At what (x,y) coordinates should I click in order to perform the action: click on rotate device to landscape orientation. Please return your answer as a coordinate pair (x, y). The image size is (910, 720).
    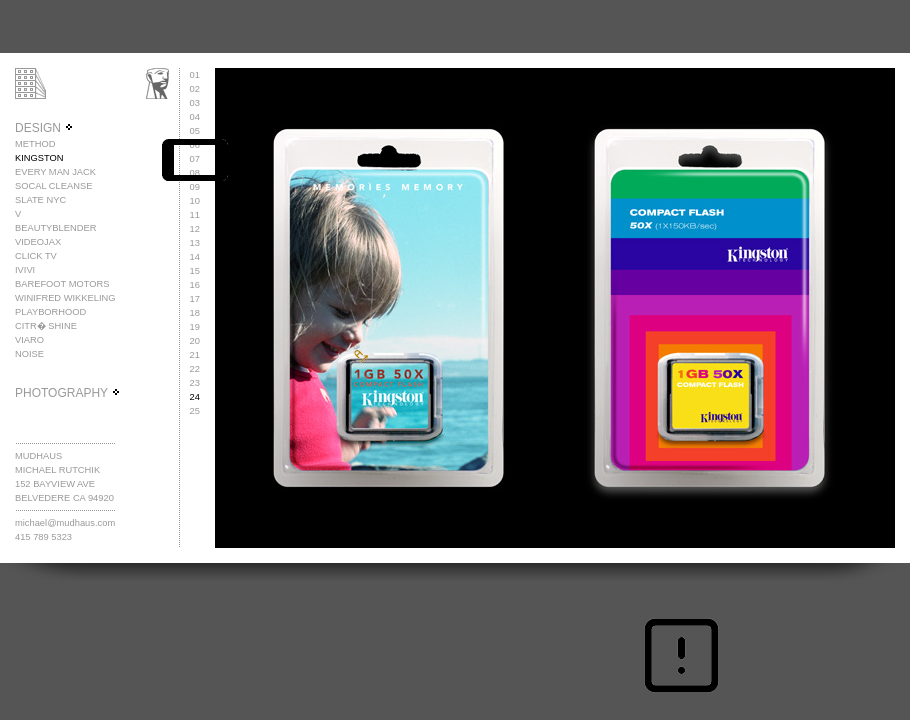
    Looking at the image, I should click on (195, 160).